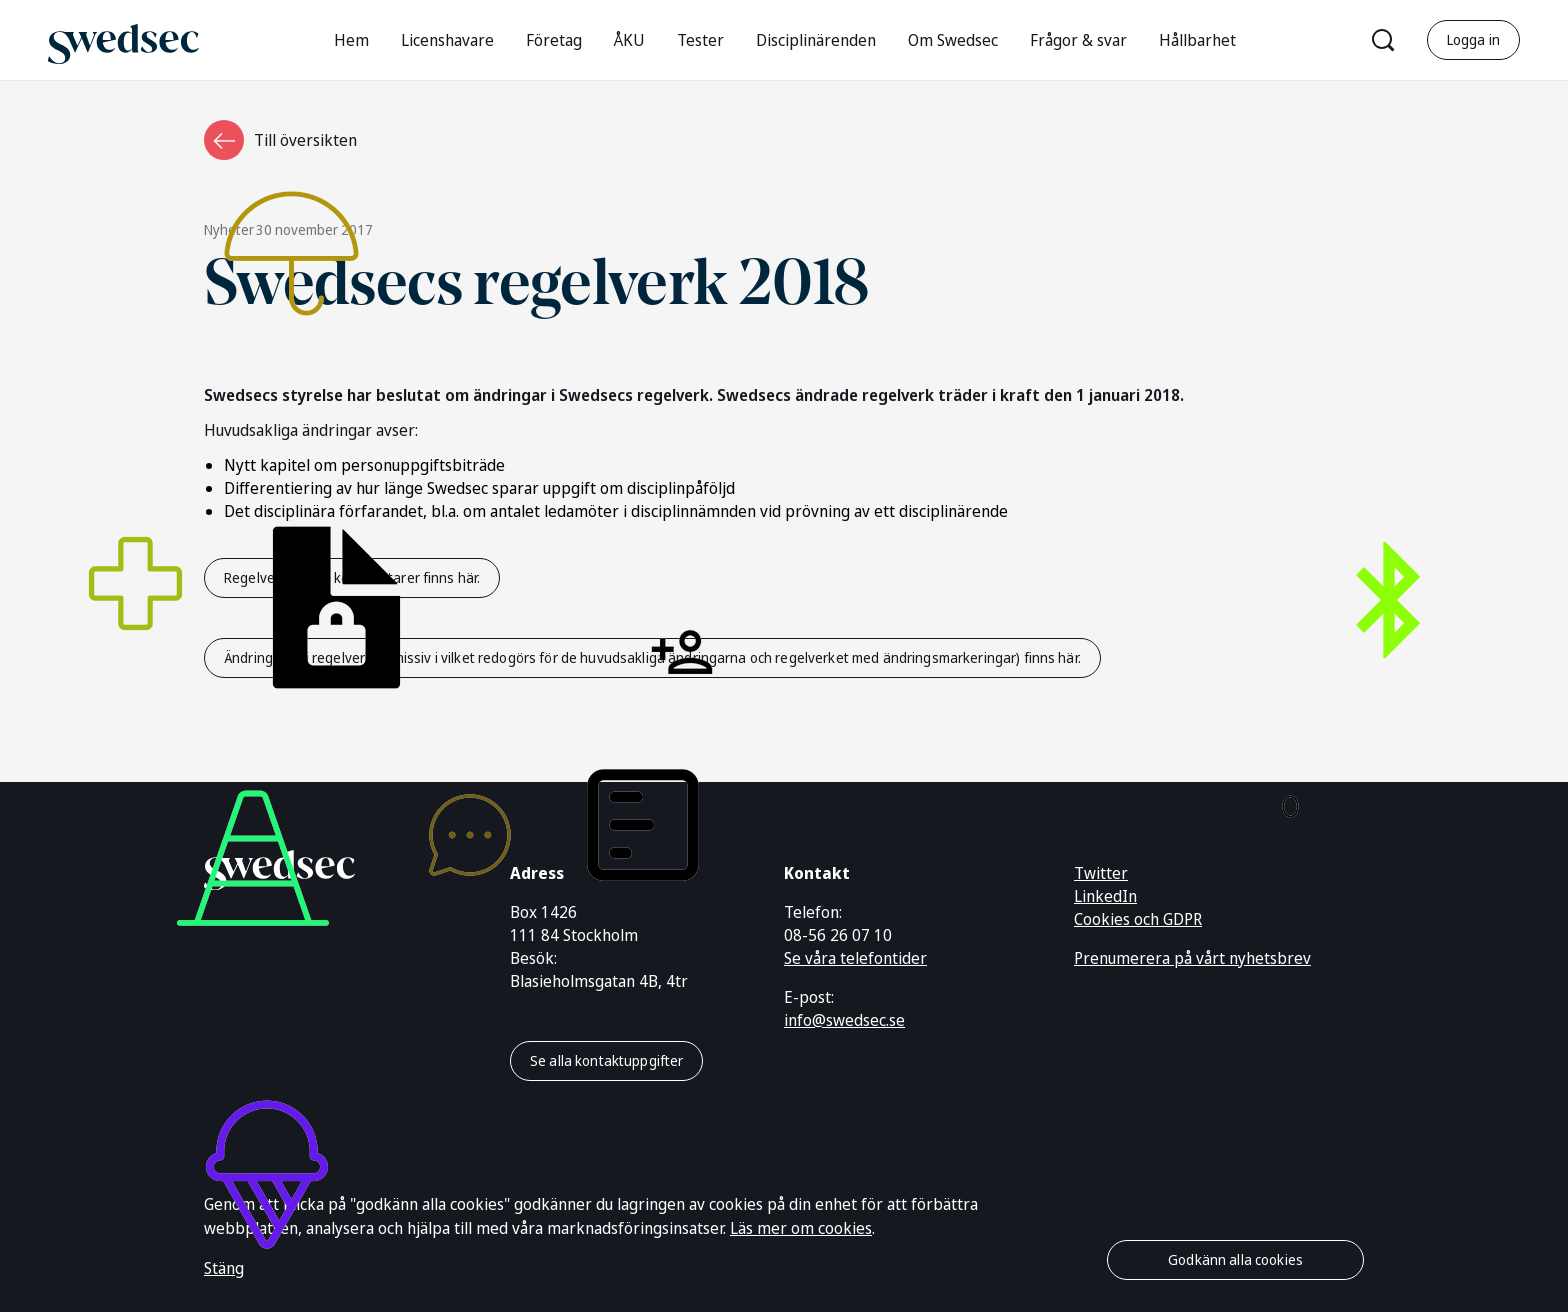 This screenshot has height=1312, width=1568. I want to click on access health or medical features, so click(135, 583).